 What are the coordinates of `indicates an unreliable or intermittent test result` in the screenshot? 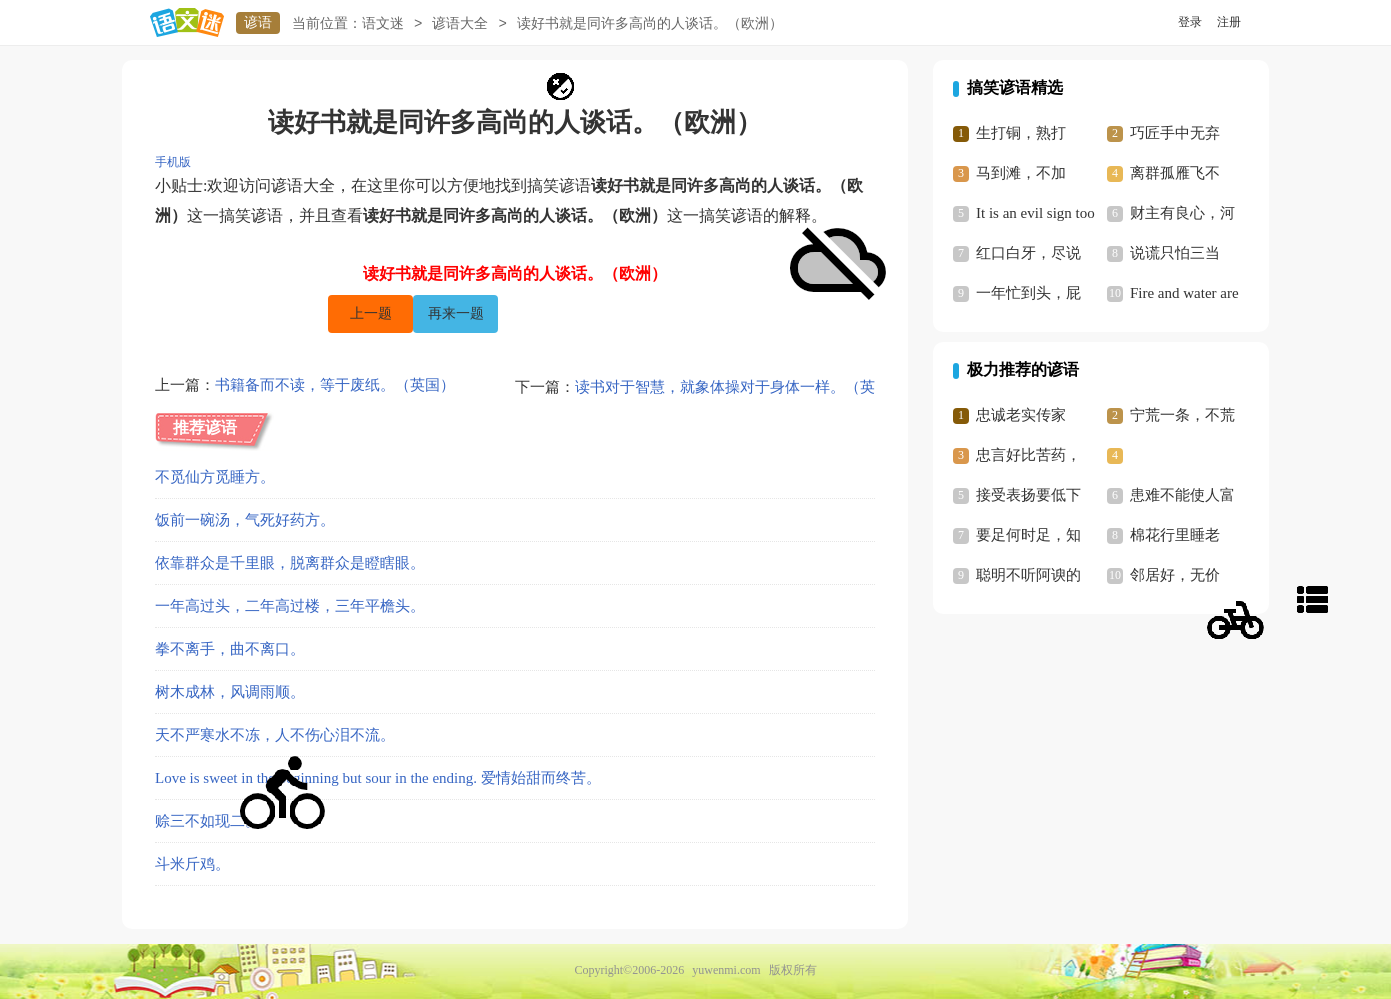 It's located at (560, 86).